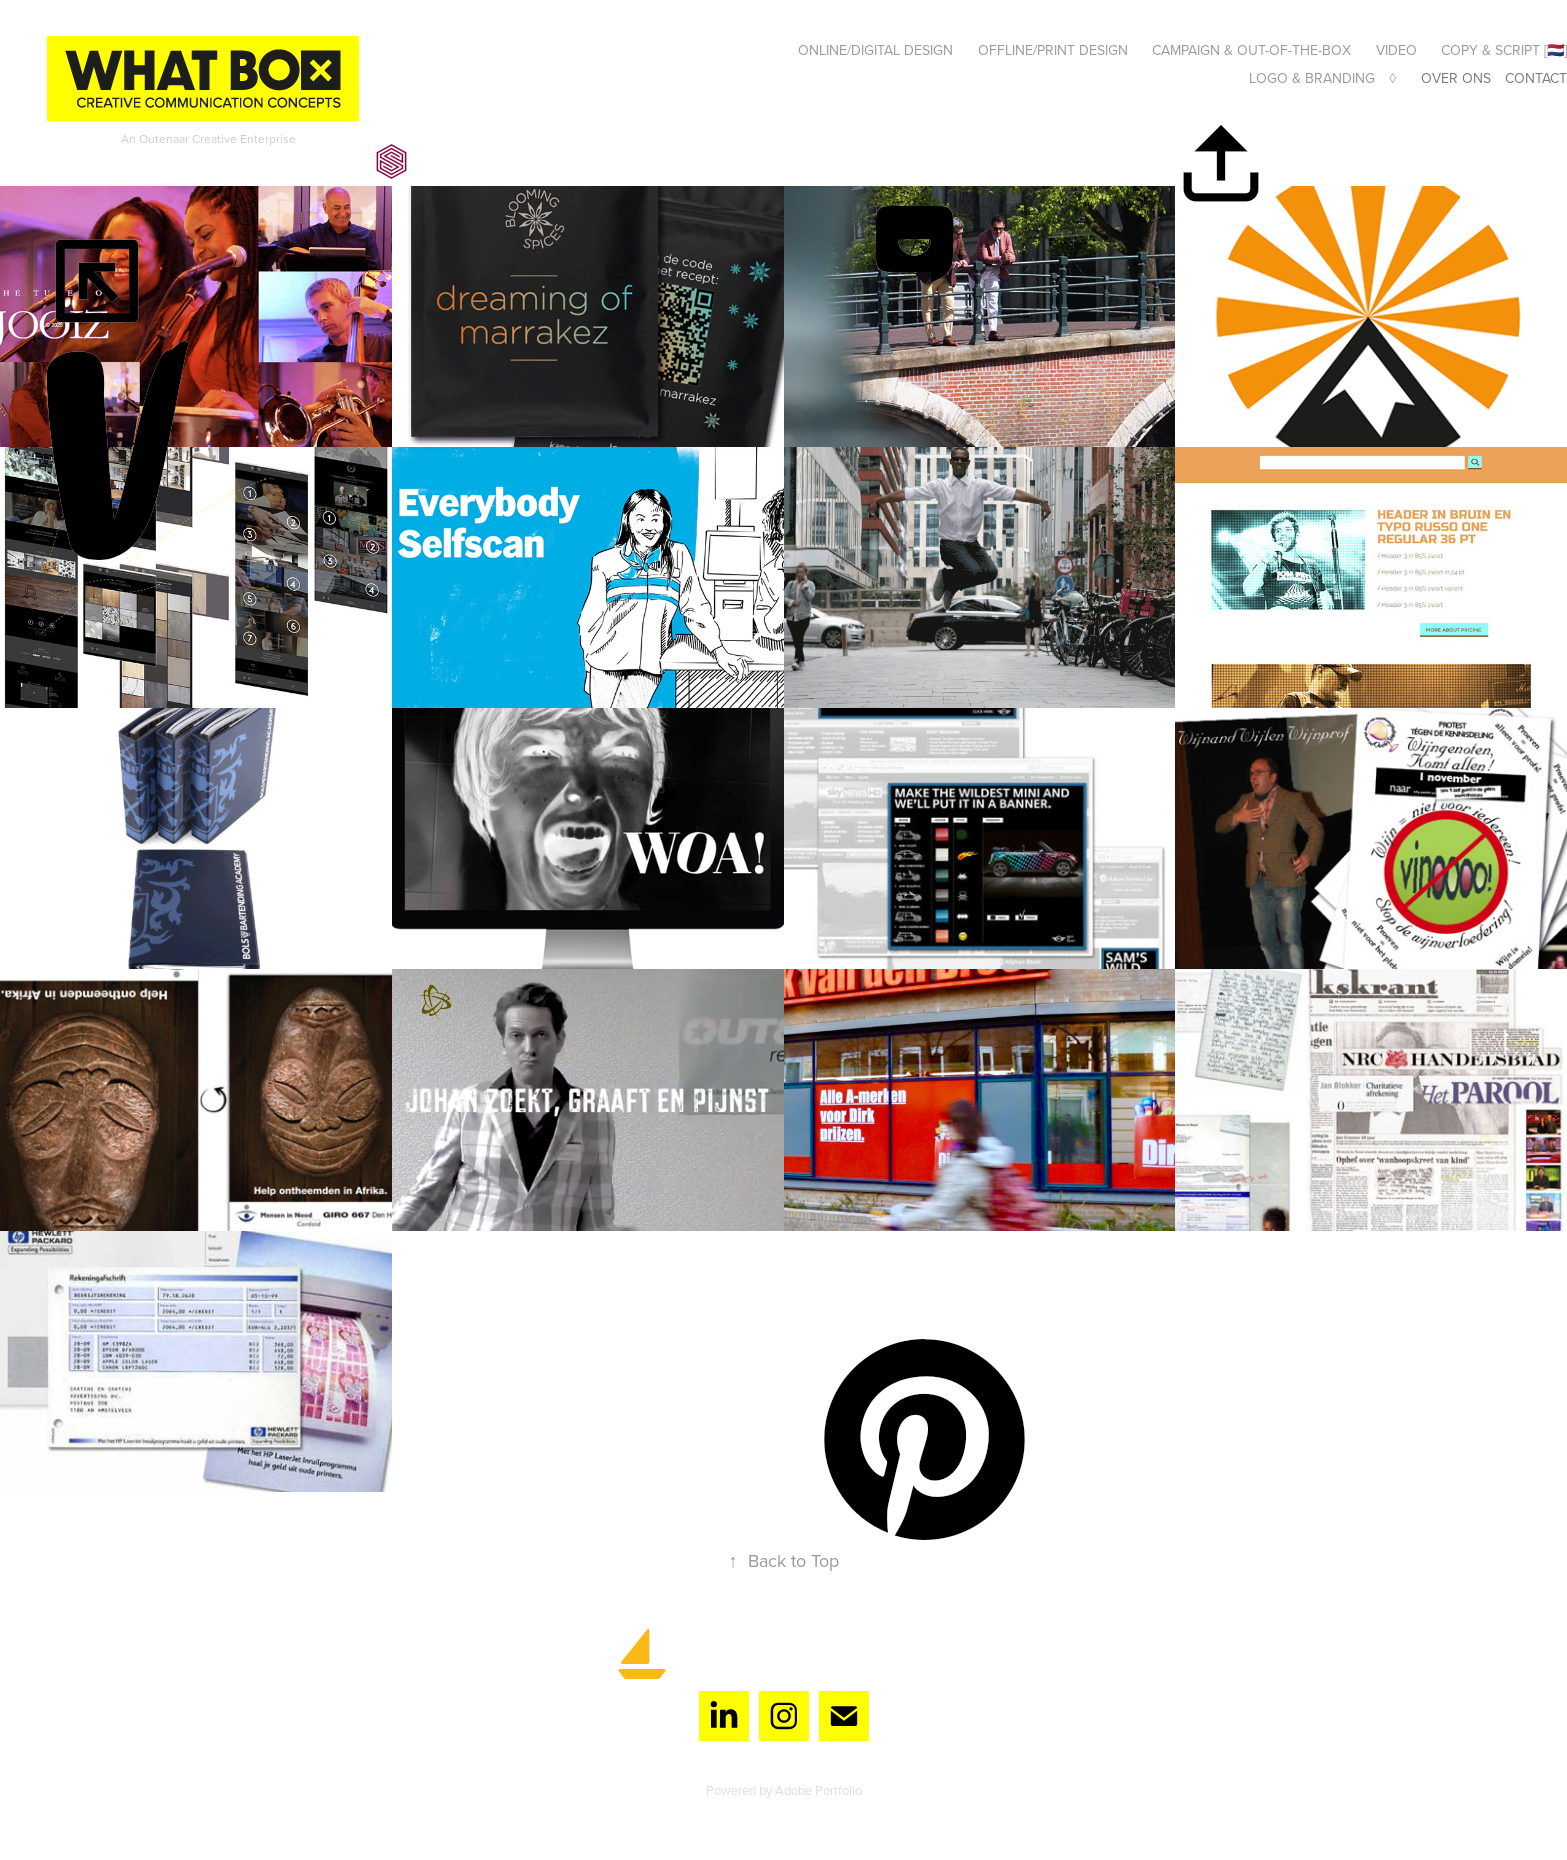  What do you see at coordinates (391, 161) in the screenshot?
I see `SurrealDB logo` at bounding box center [391, 161].